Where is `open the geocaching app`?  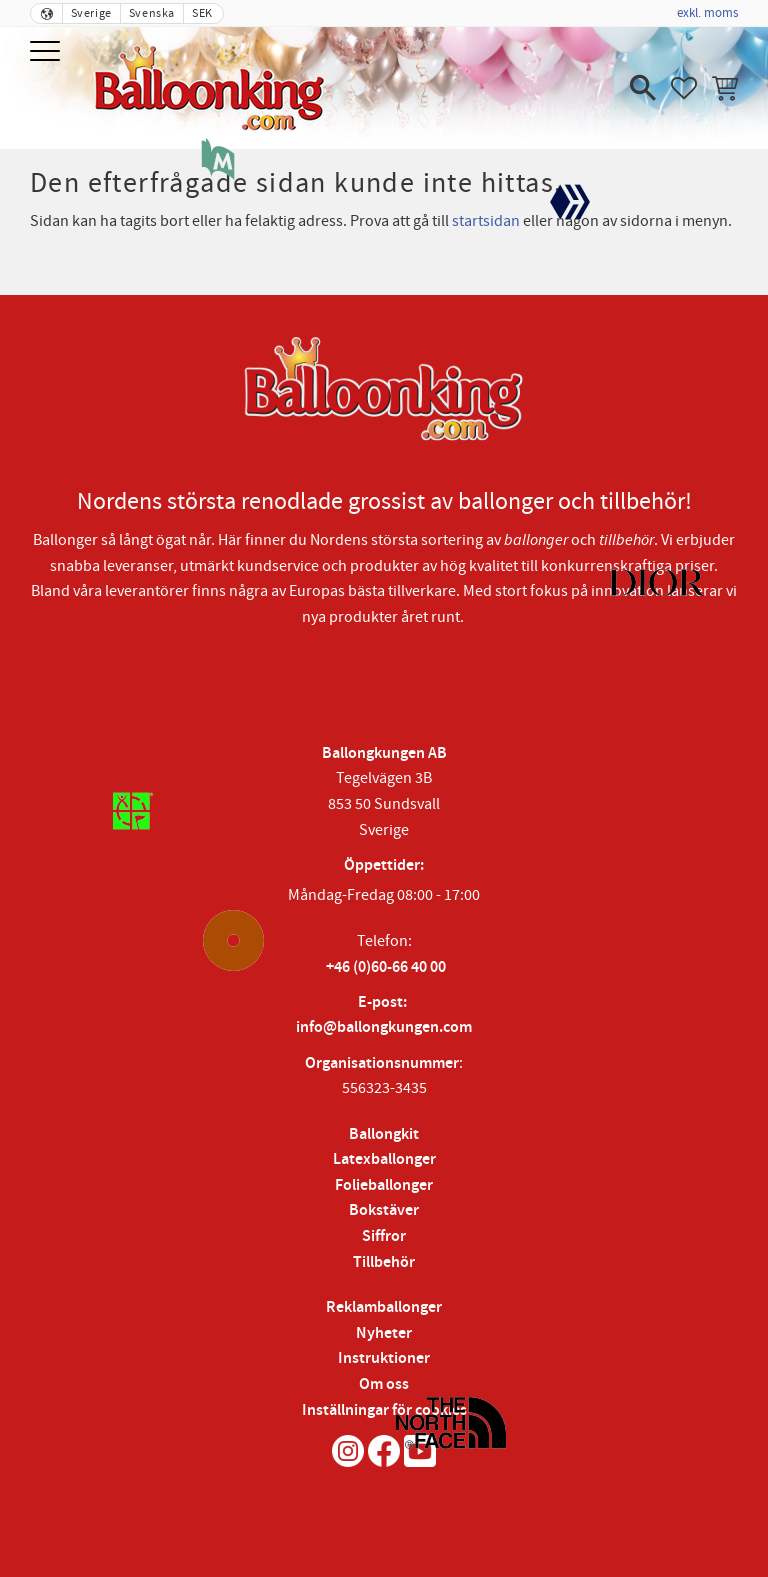
open the geocaching app is located at coordinates (133, 811).